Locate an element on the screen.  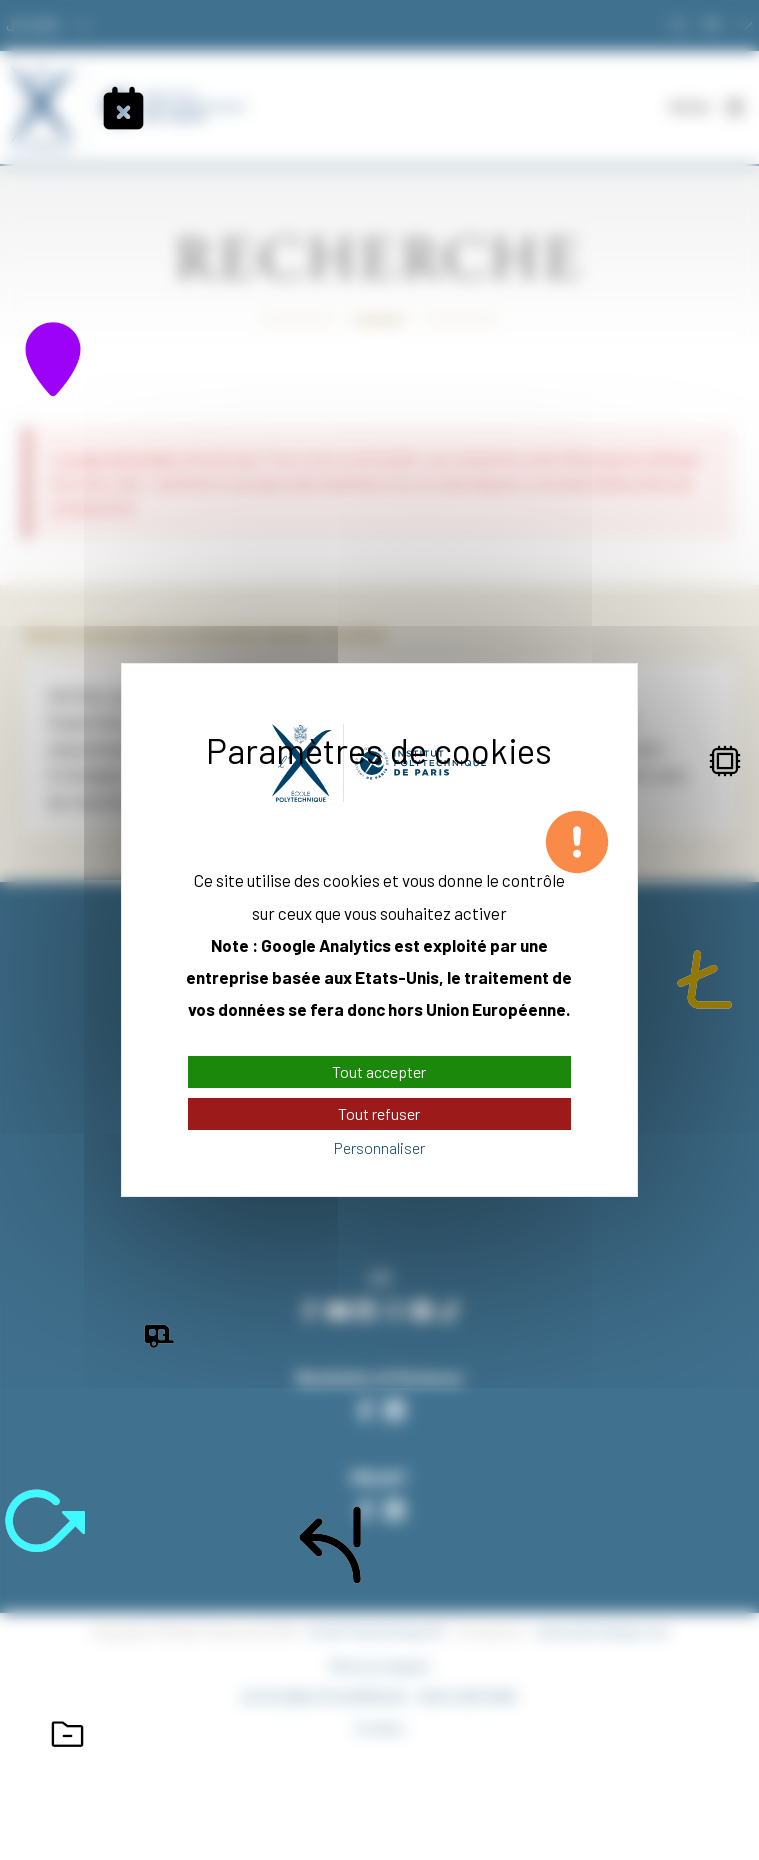
view processor or hardware information is located at coordinates (725, 761).